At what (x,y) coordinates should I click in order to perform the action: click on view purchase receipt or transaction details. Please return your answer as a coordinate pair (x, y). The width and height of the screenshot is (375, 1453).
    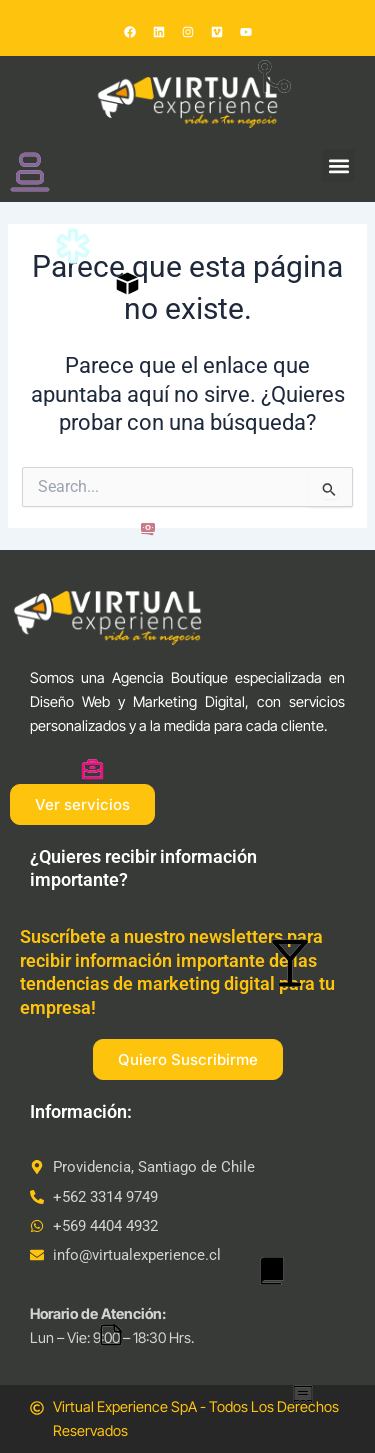
    Looking at the image, I should click on (303, 1394).